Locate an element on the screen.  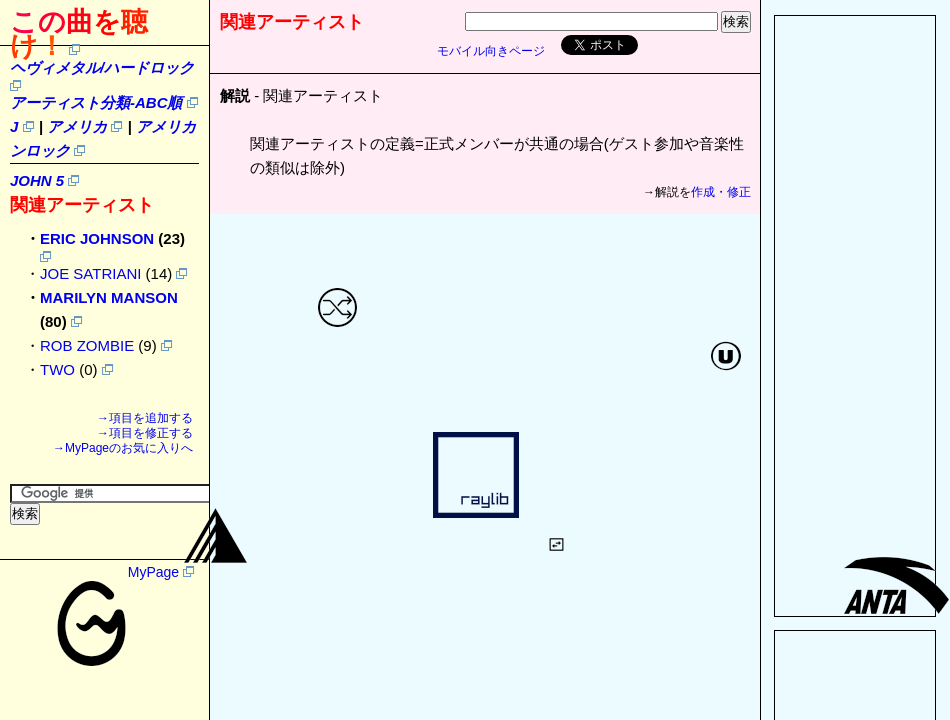
exoscale cloud services logo is located at coordinates (215, 535).